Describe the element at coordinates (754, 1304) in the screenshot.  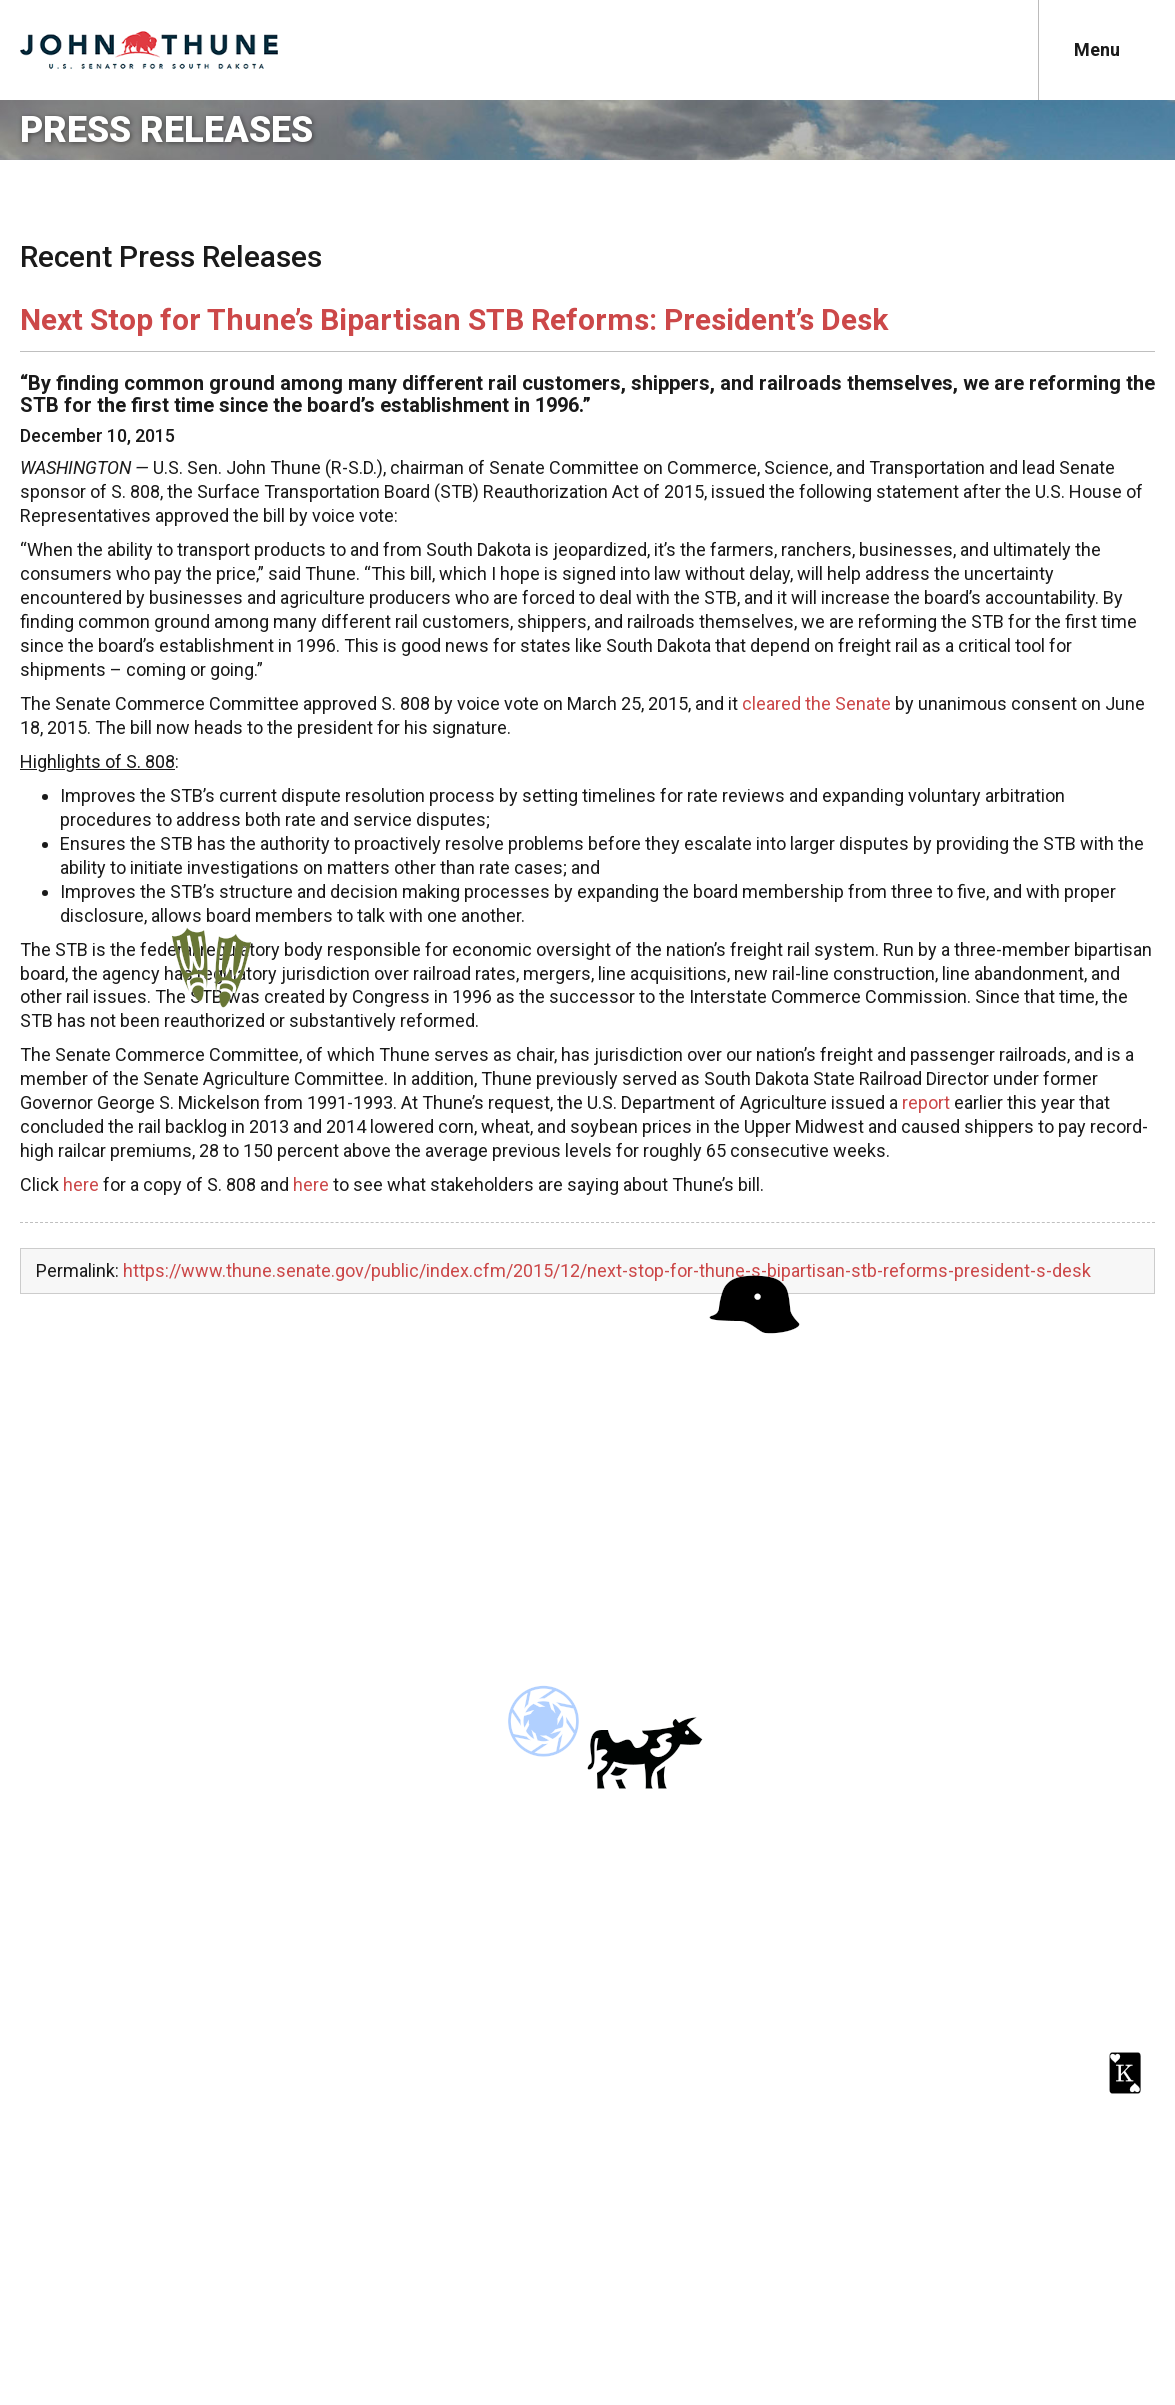
I see `select military or soldier character class` at that location.